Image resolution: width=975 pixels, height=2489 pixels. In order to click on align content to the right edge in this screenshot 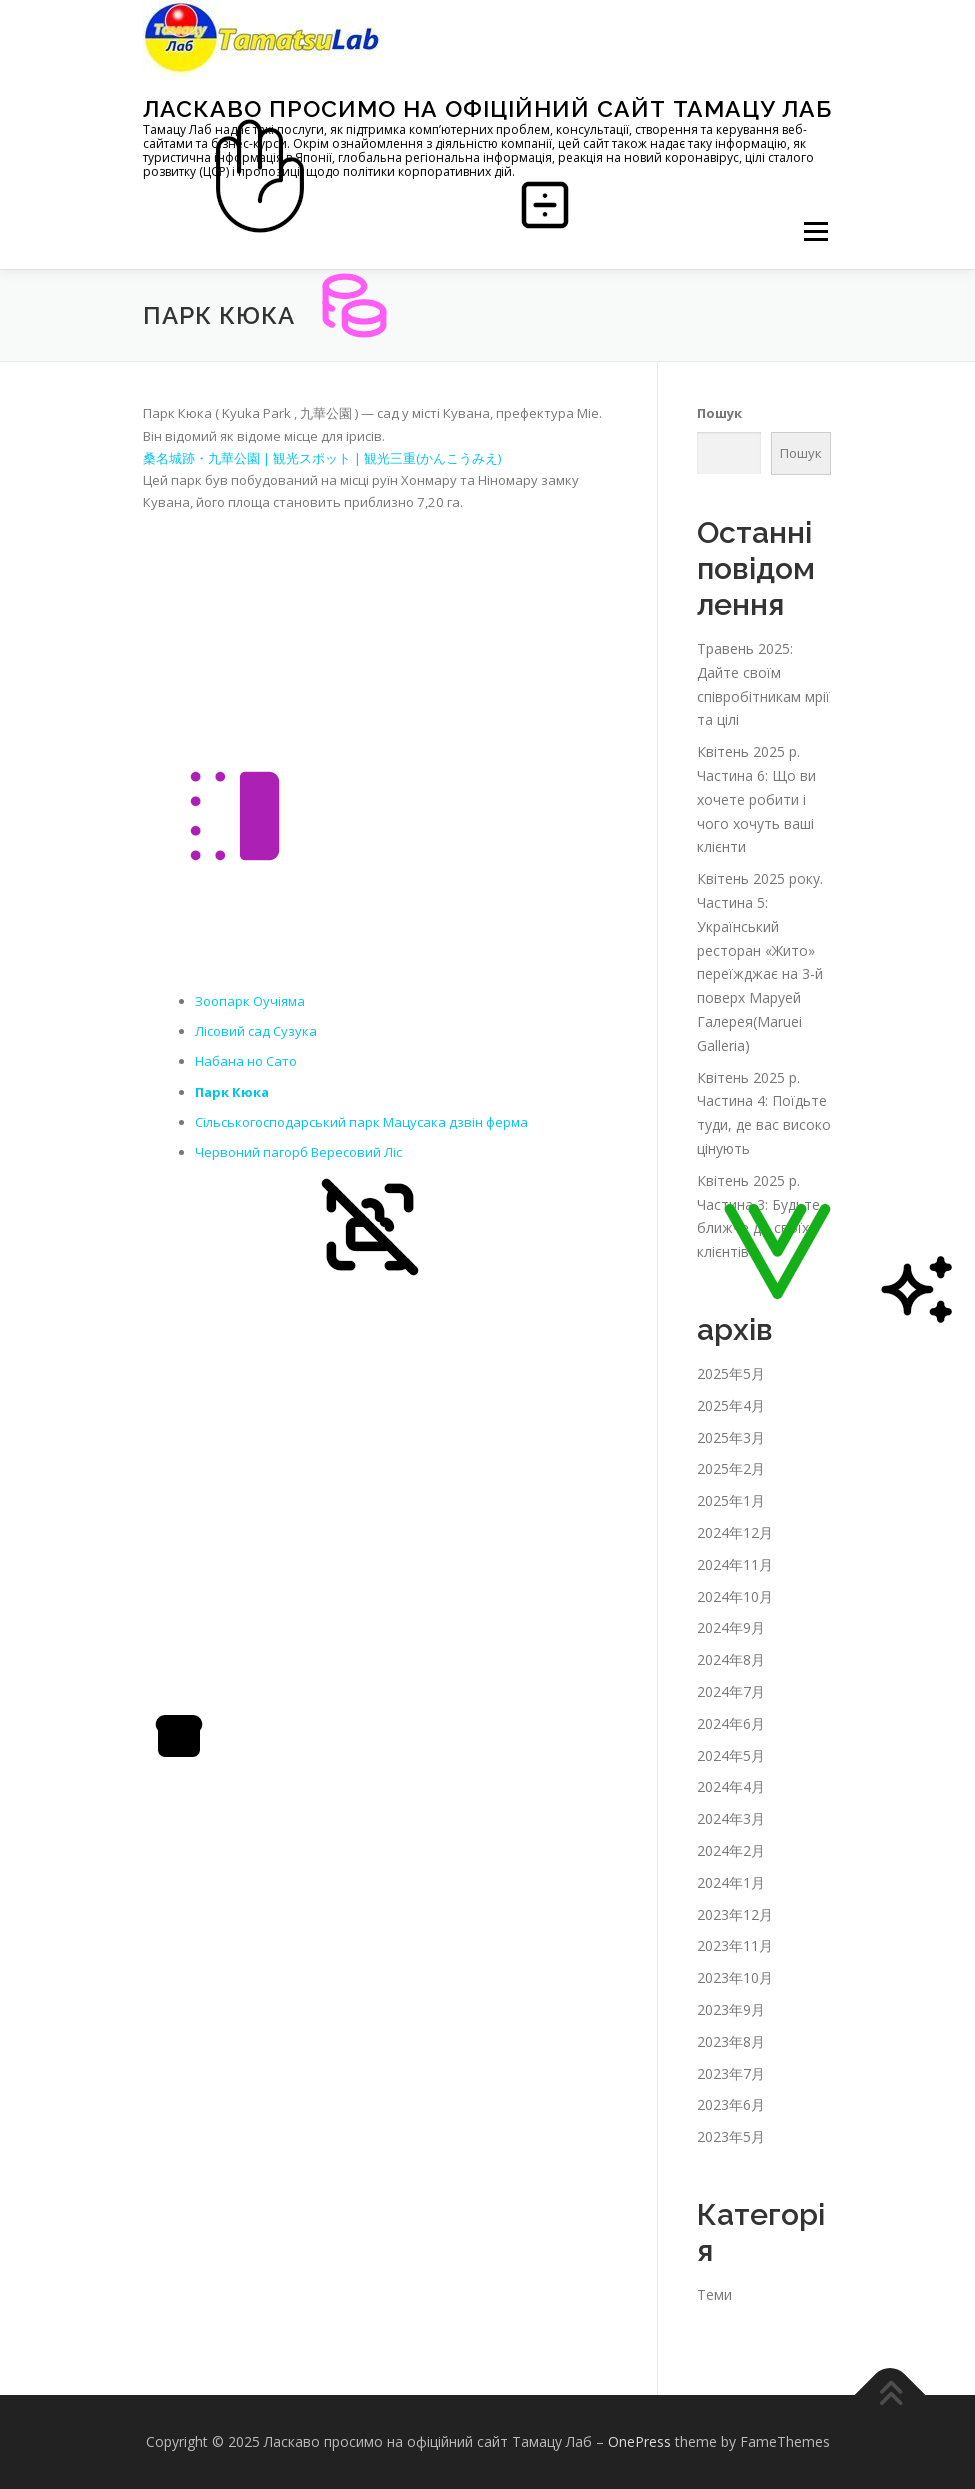, I will do `click(235, 816)`.